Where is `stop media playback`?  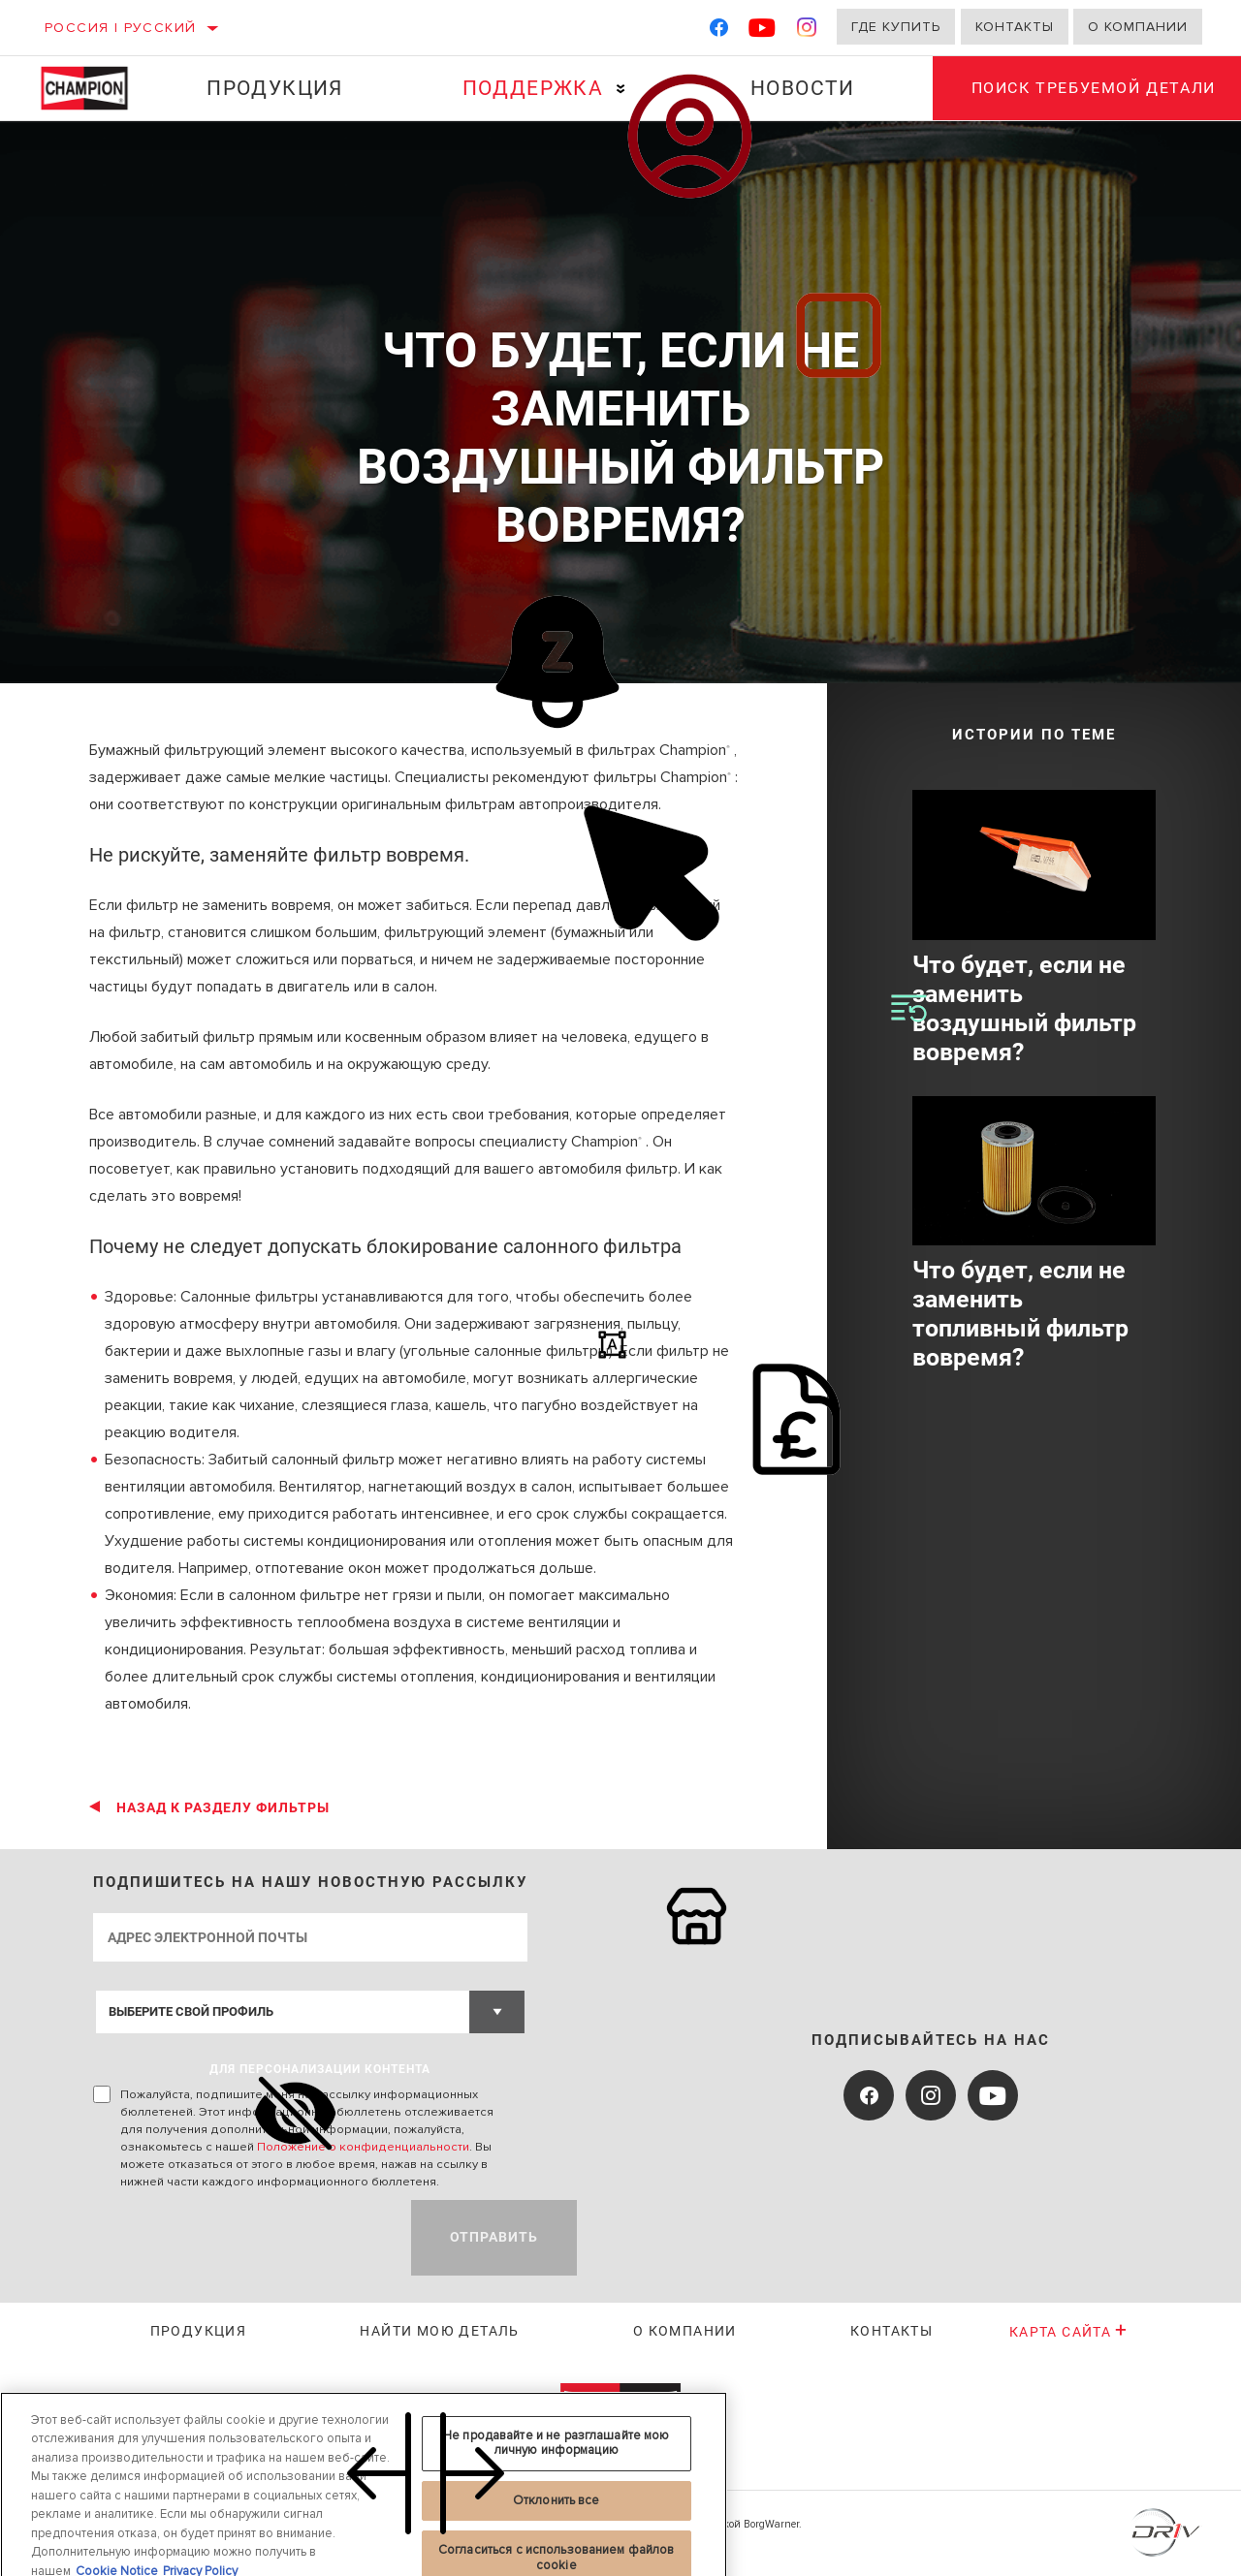
stop media playback is located at coordinates (839, 335).